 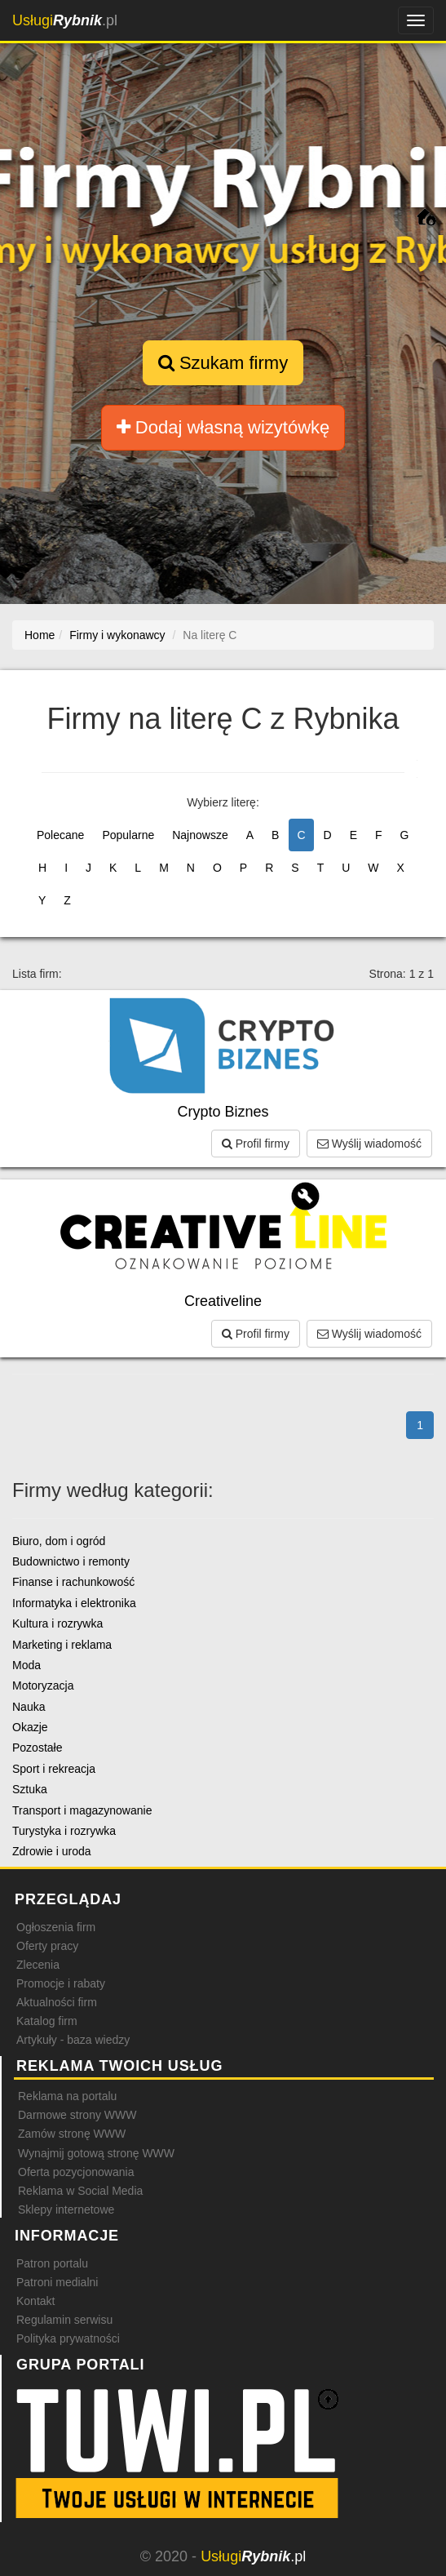 I want to click on report a fire emergency at a residence, so click(x=426, y=216).